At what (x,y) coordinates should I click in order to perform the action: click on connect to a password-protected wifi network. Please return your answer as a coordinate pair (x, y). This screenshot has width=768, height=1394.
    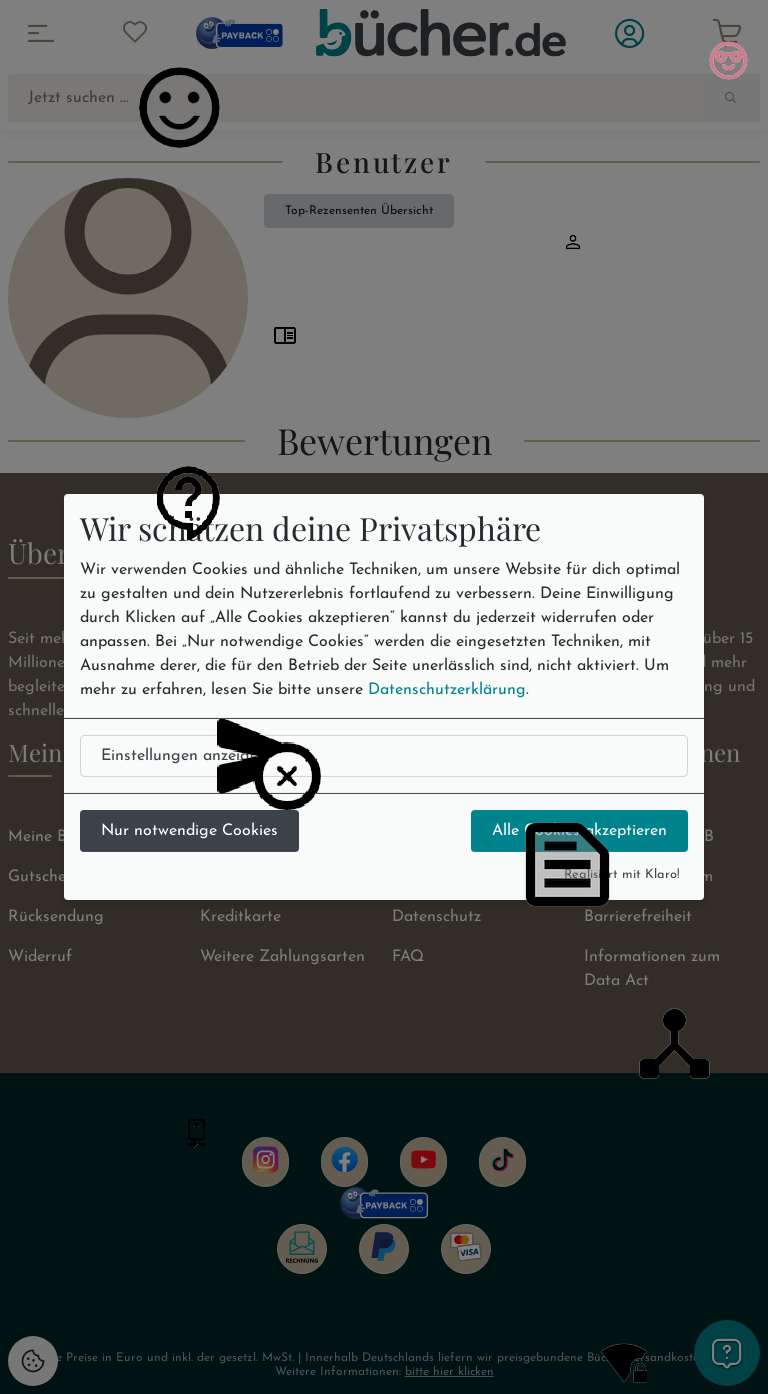
    Looking at the image, I should click on (624, 1363).